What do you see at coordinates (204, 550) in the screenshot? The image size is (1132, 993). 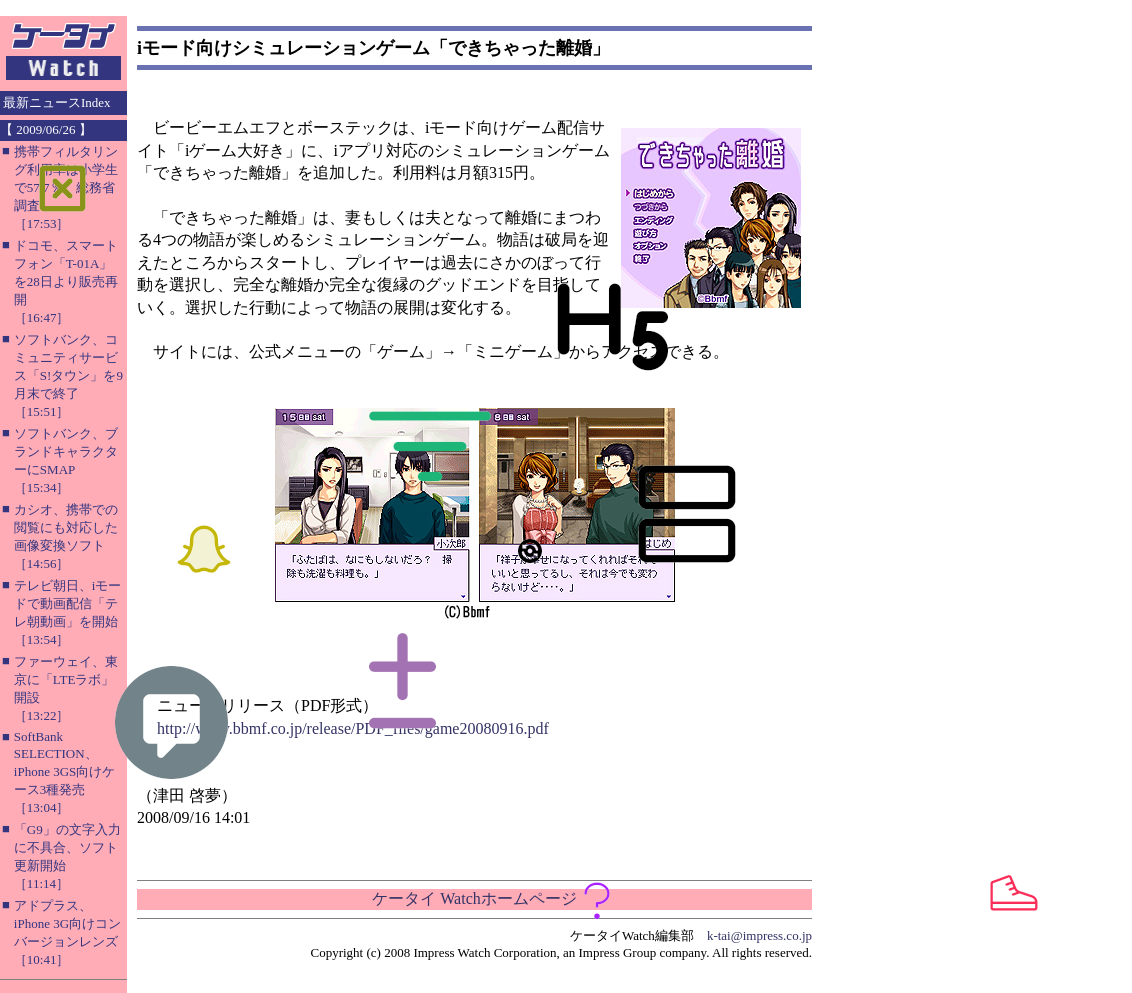 I see `open snapchat app` at bounding box center [204, 550].